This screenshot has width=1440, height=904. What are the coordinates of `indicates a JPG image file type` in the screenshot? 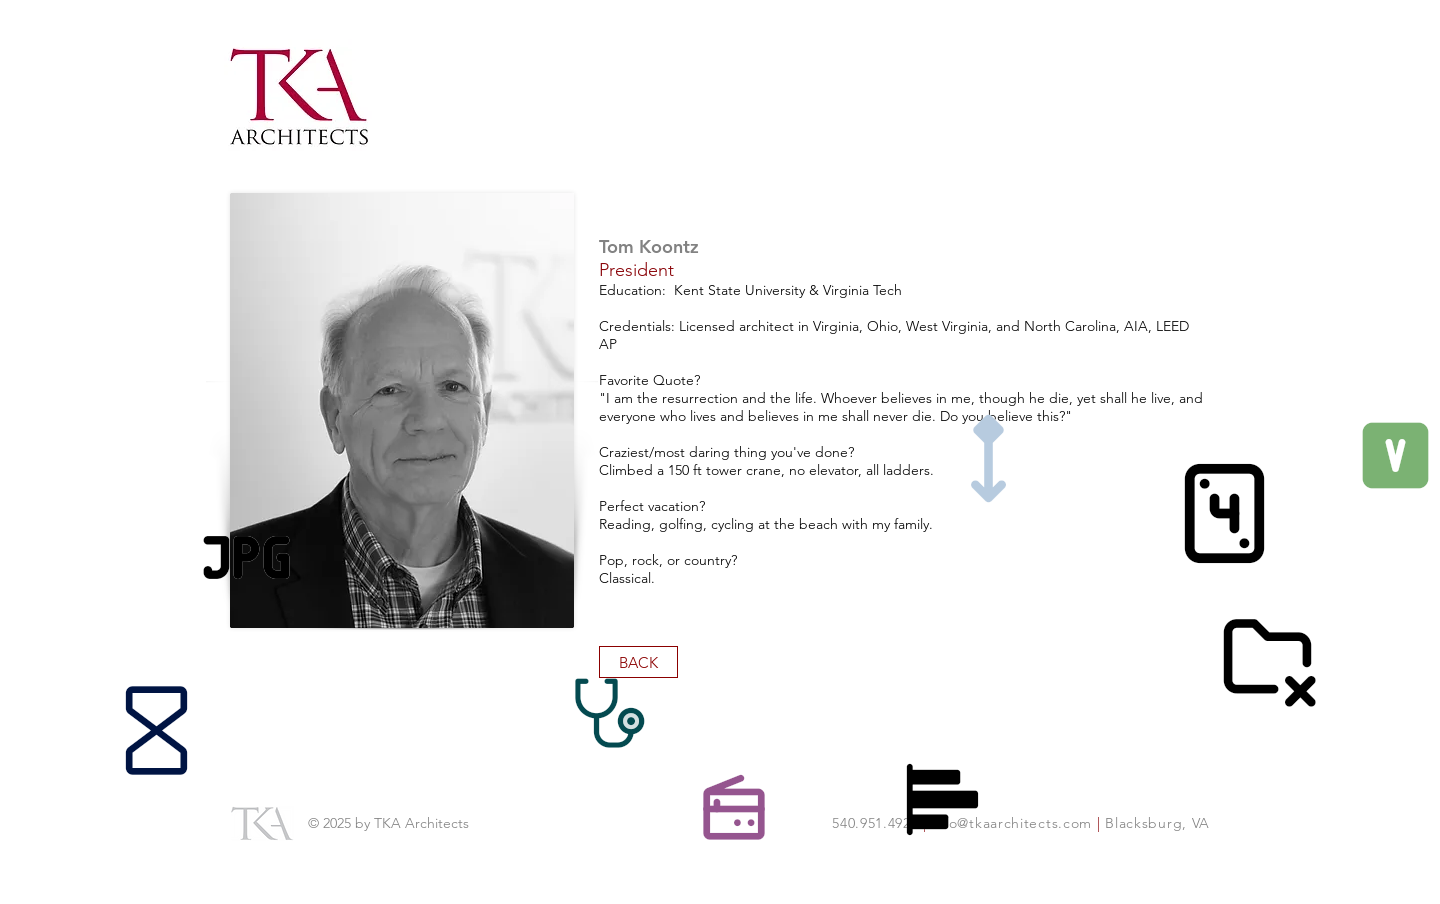 It's located at (246, 557).